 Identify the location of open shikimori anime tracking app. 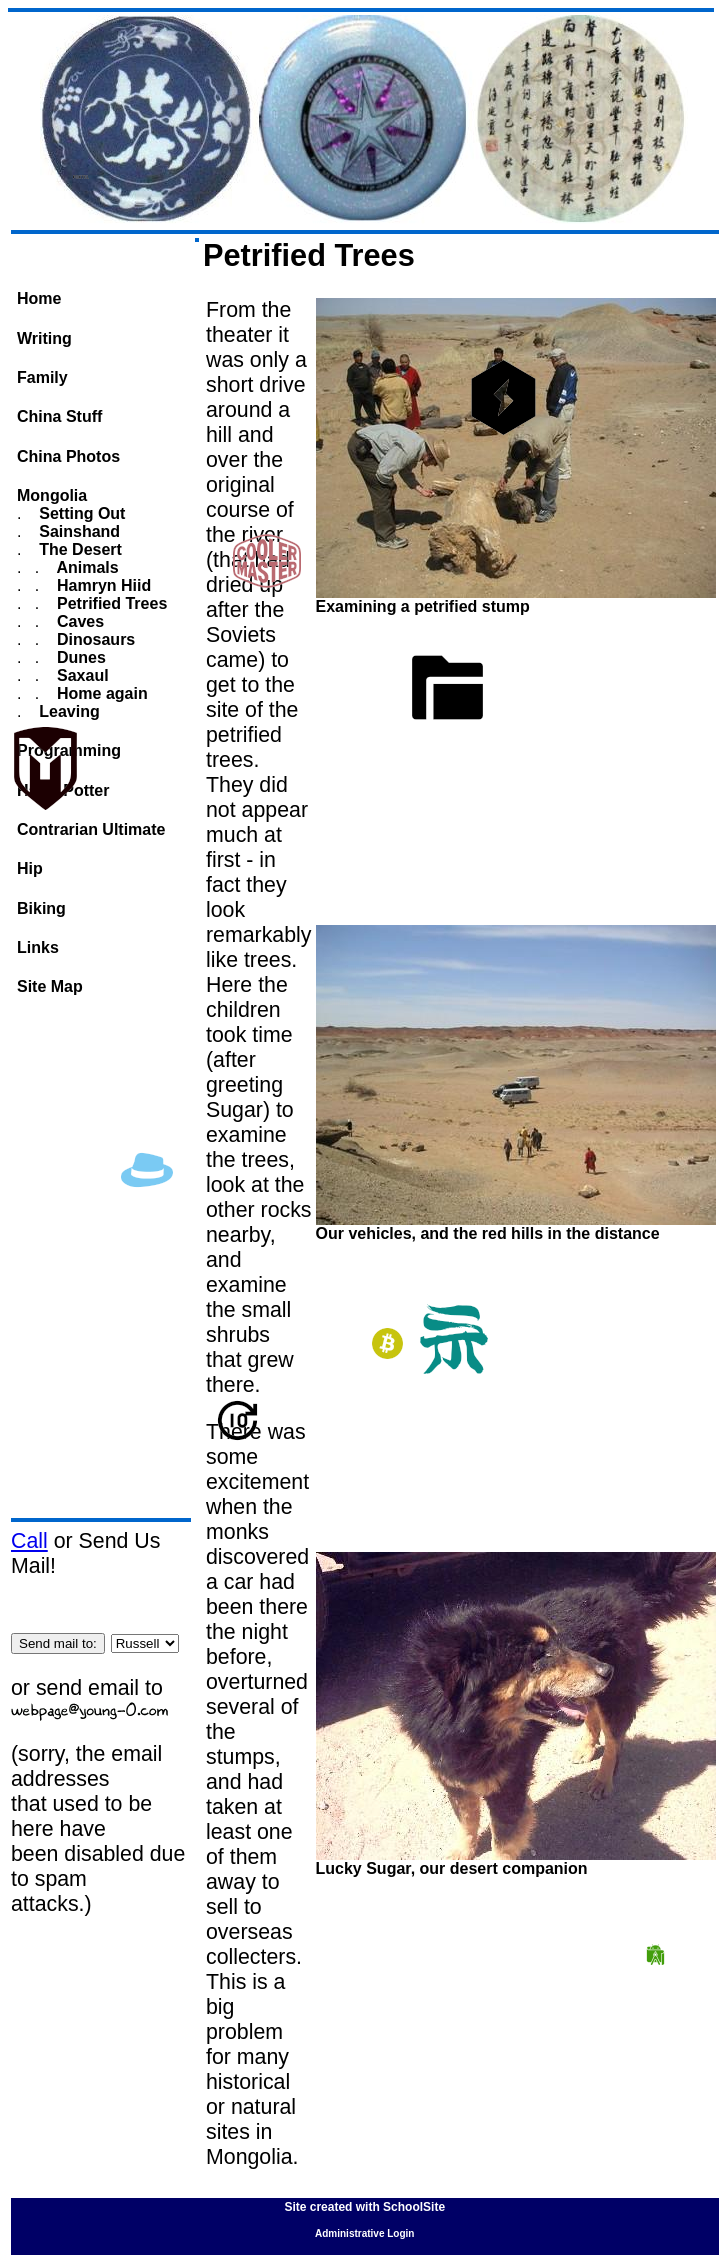
(454, 1339).